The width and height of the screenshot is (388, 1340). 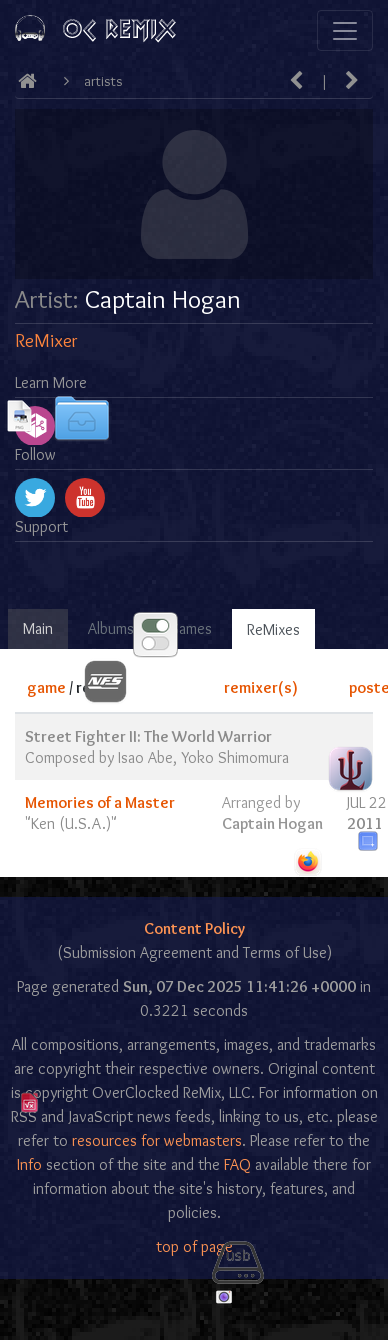 What do you see at coordinates (368, 841) in the screenshot?
I see `take a screenshot` at bounding box center [368, 841].